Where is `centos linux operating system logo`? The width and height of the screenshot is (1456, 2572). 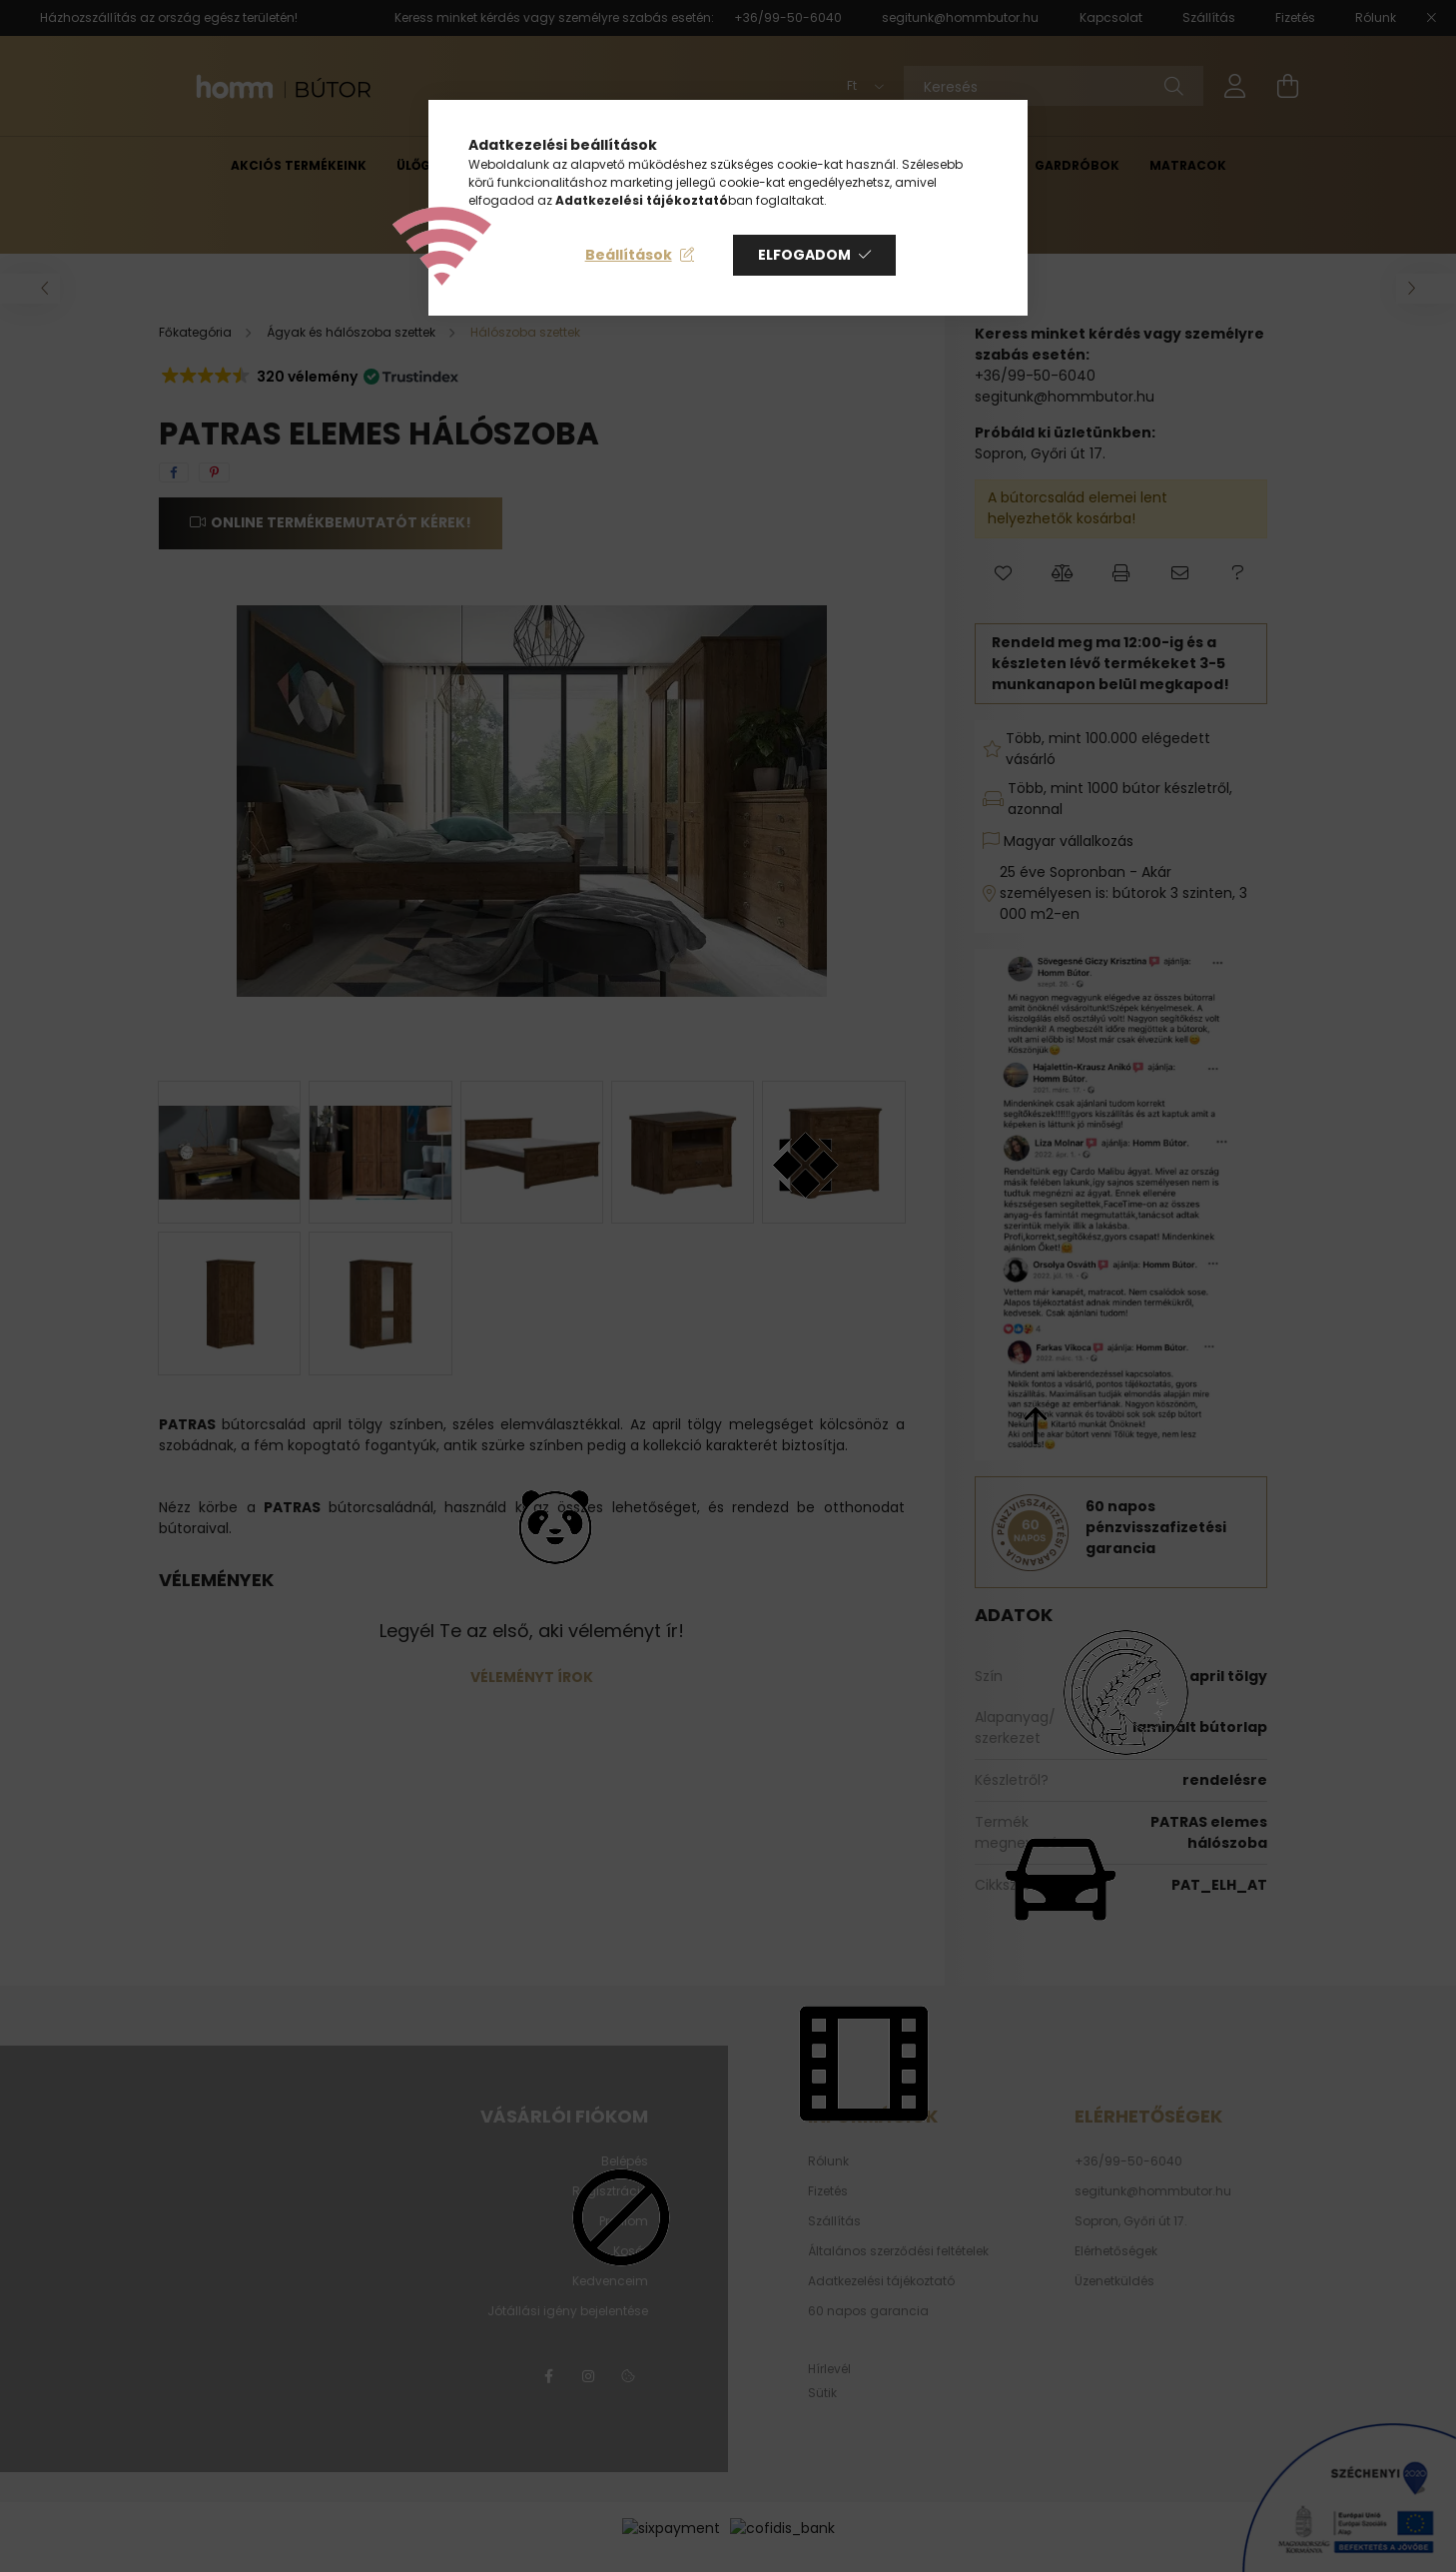 centos linux operating system logo is located at coordinates (805, 1165).